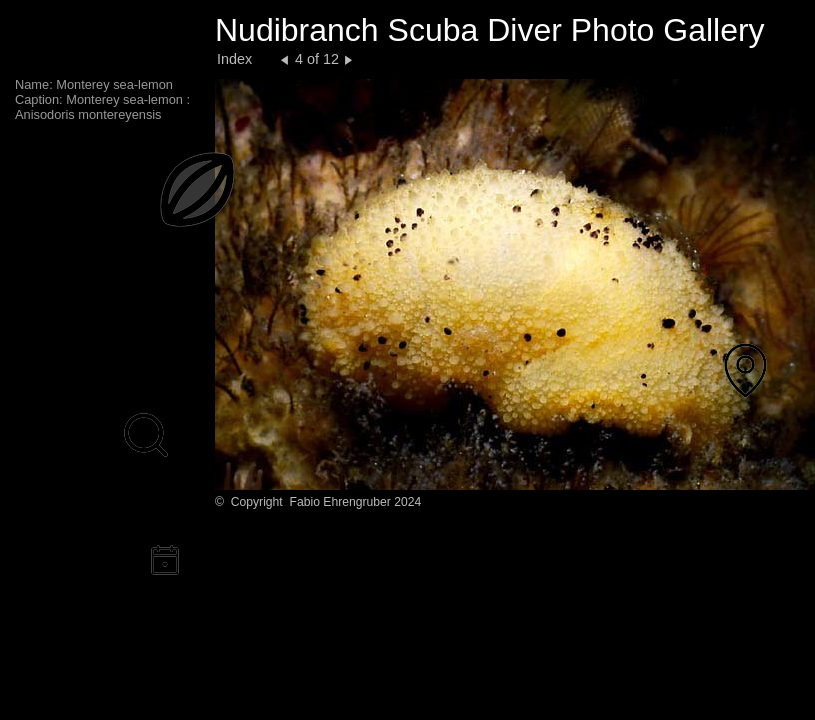 This screenshot has width=815, height=720. What do you see at coordinates (197, 189) in the screenshot?
I see `access rugby sports content or scores` at bounding box center [197, 189].